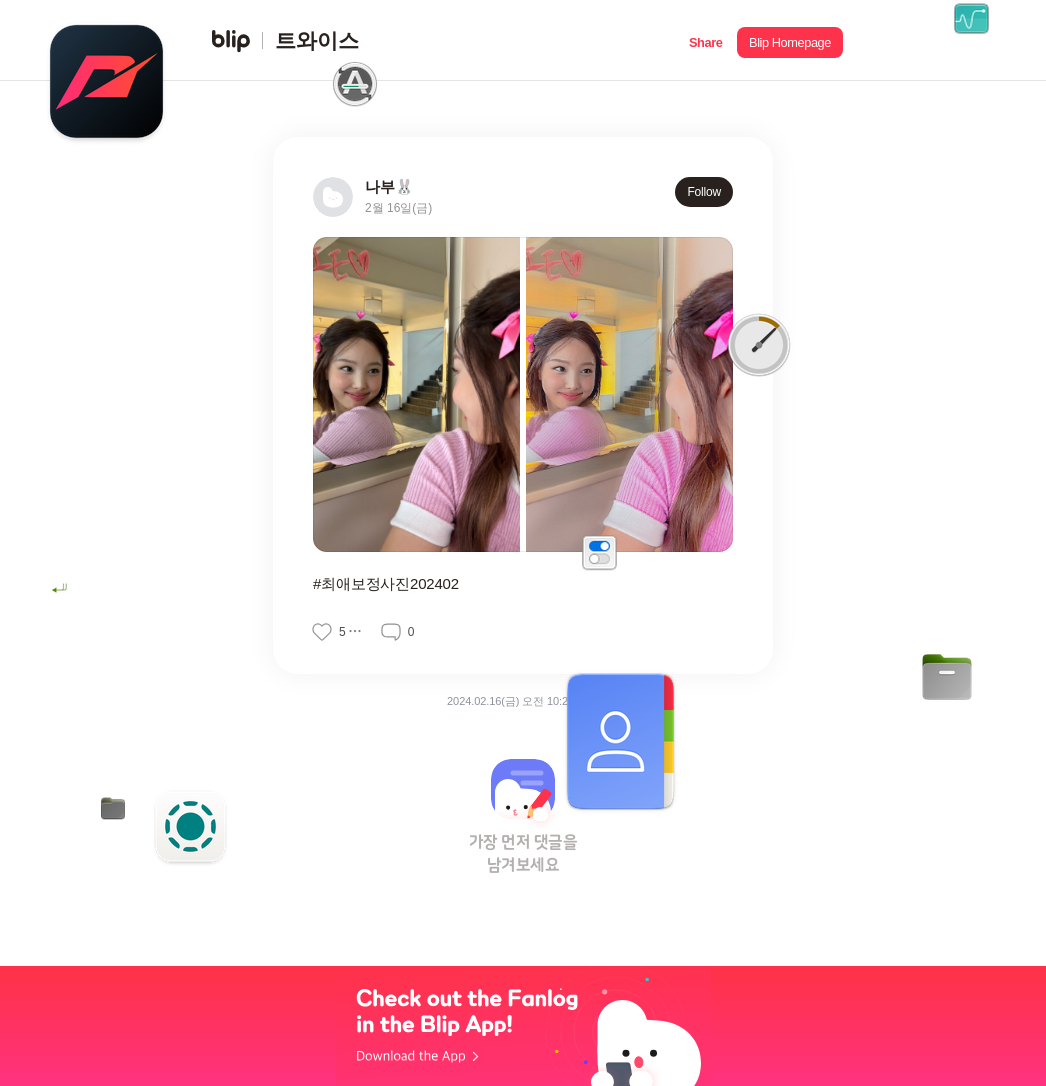 The height and width of the screenshot is (1086, 1046). I want to click on open file manager application, so click(947, 677).